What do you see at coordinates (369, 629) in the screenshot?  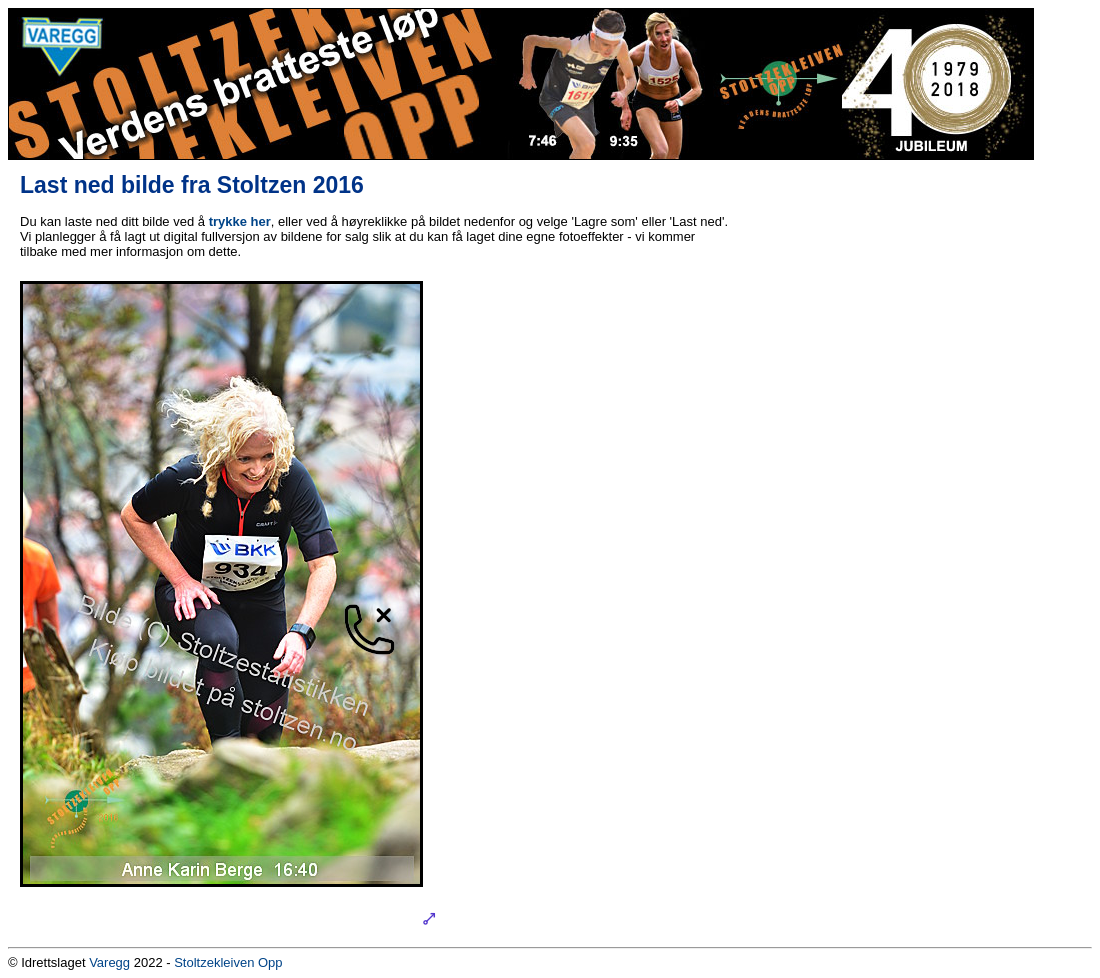 I see `end or decline a phone call` at bounding box center [369, 629].